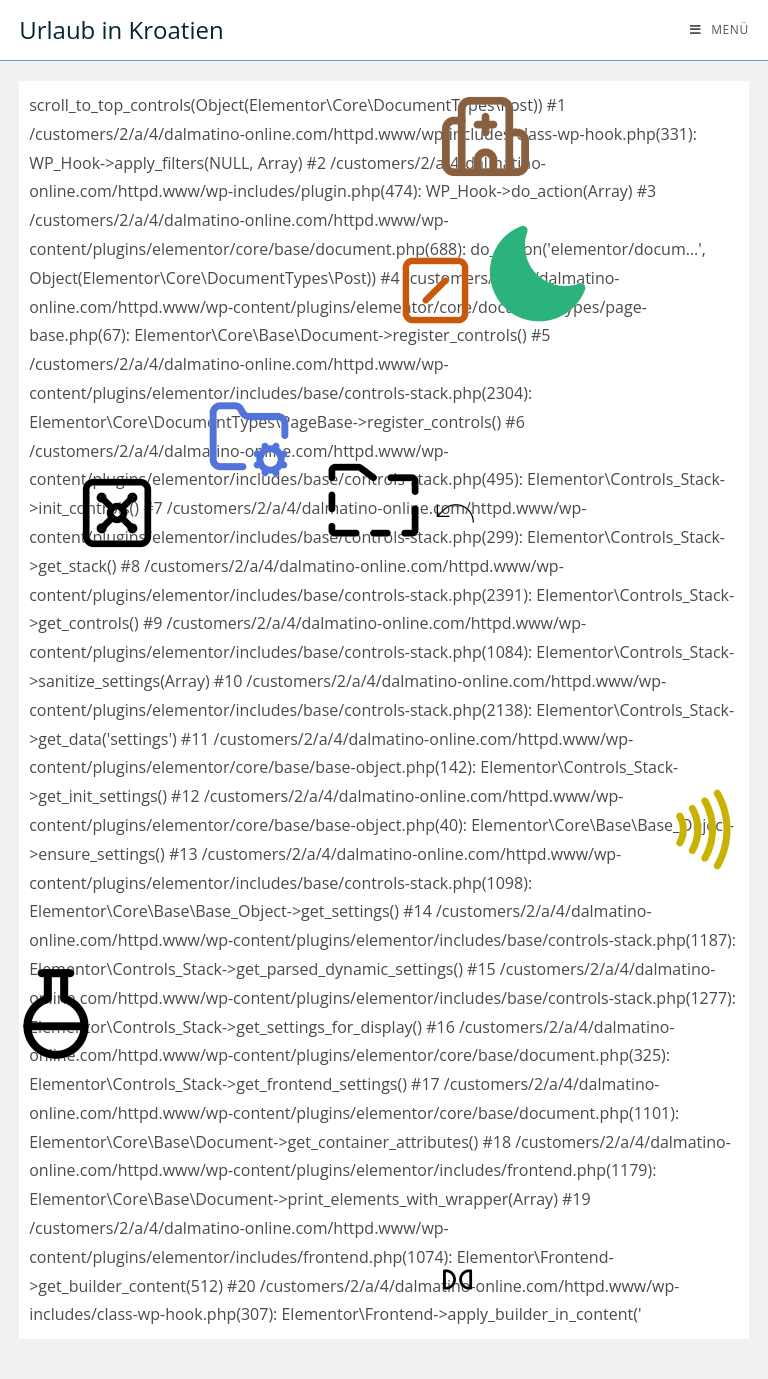 The height and width of the screenshot is (1379, 768). What do you see at coordinates (457, 1279) in the screenshot?
I see `indicates dolby digital audio support` at bounding box center [457, 1279].